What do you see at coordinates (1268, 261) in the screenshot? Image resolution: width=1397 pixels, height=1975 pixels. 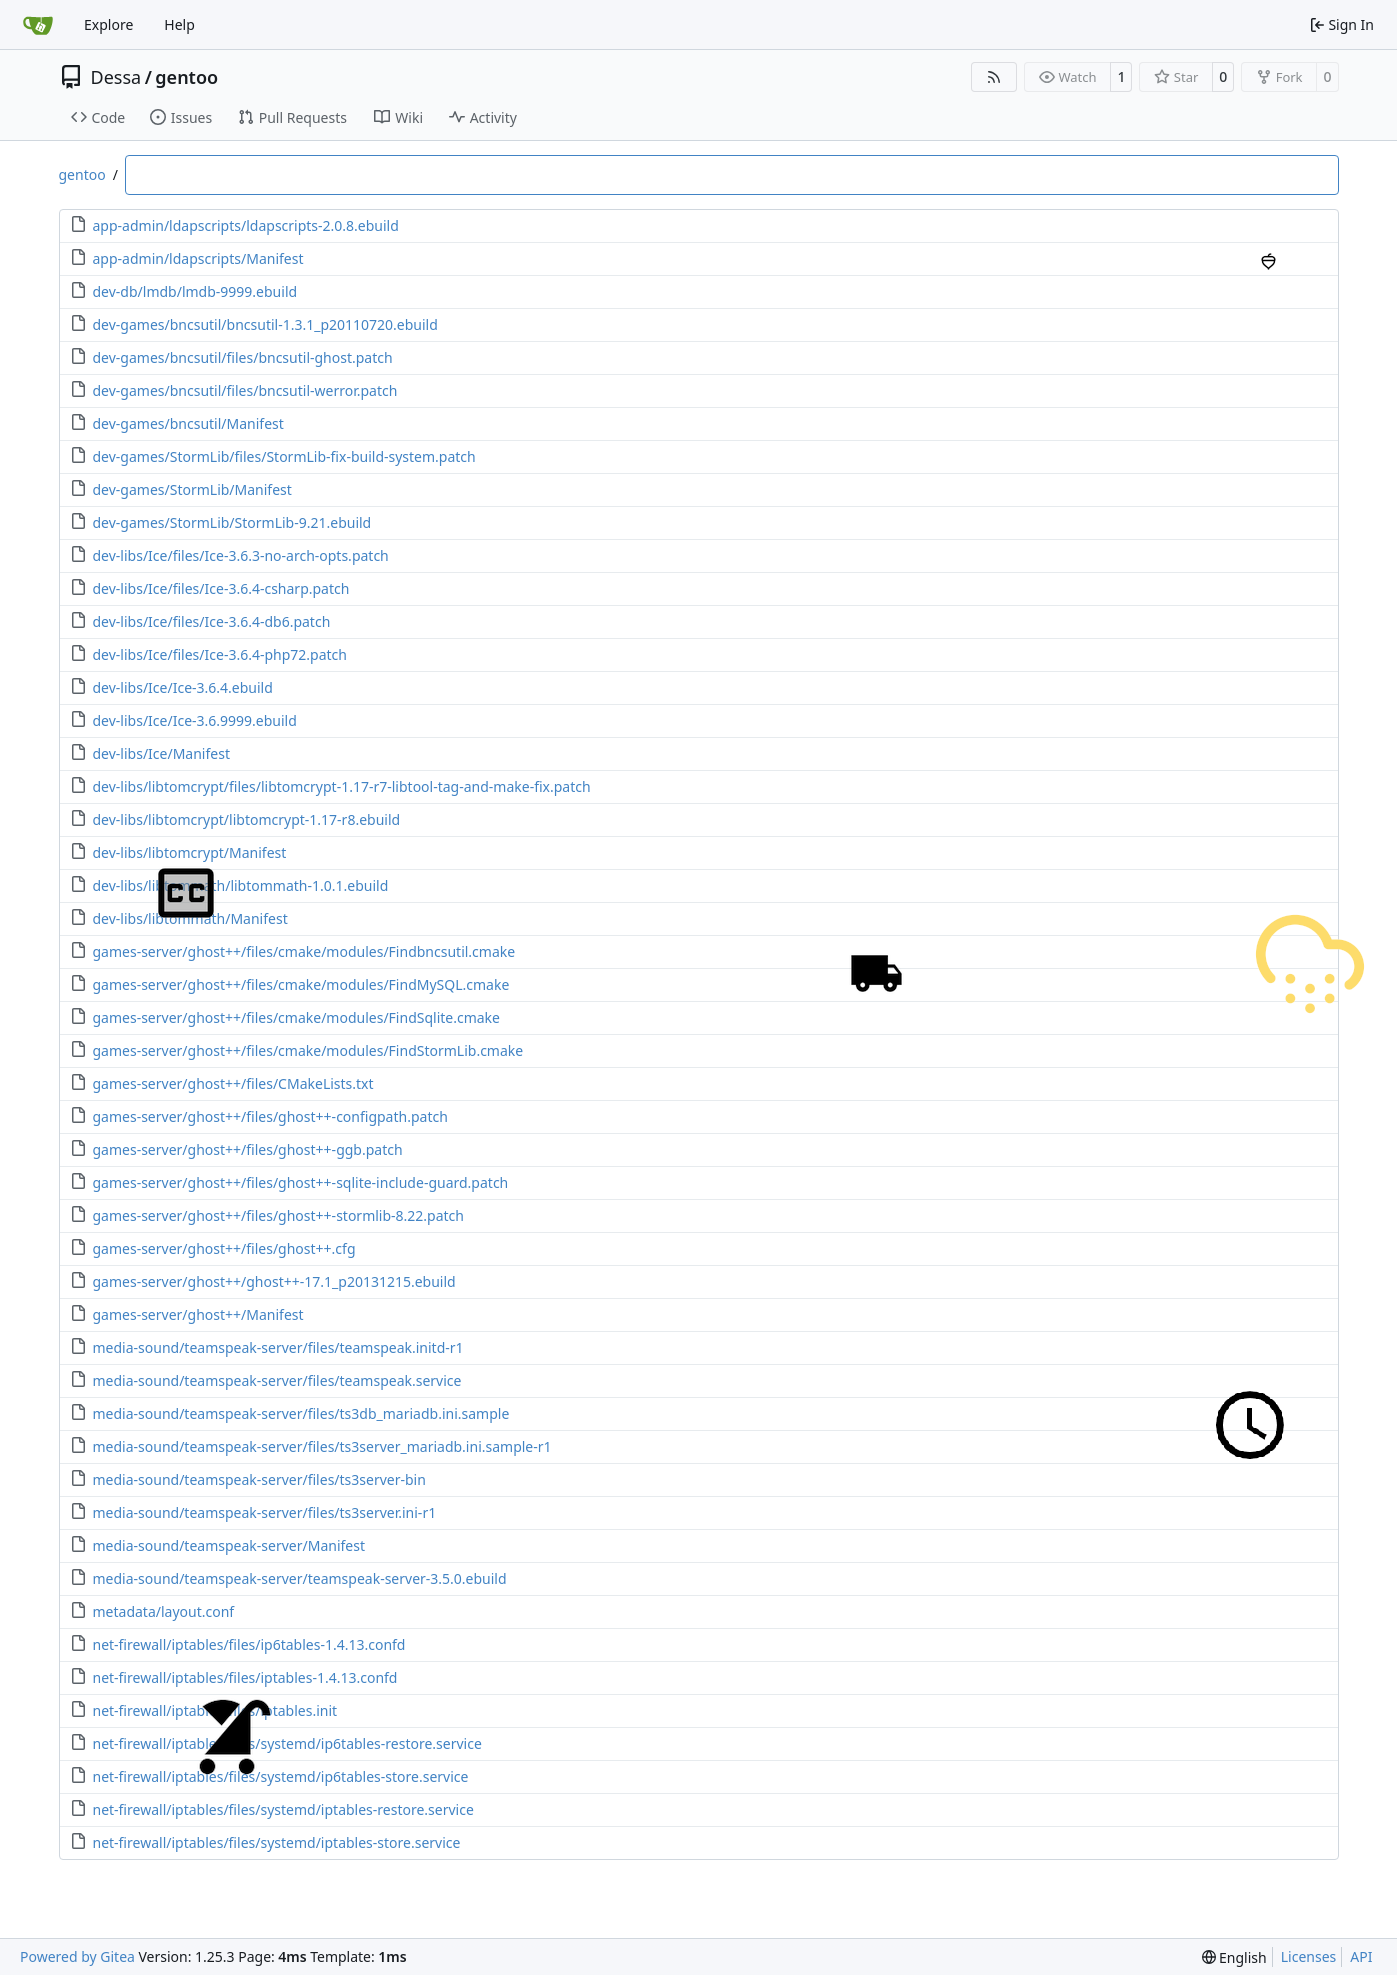 I see `nature or outdoors category indicator` at bounding box center [1268, 261].